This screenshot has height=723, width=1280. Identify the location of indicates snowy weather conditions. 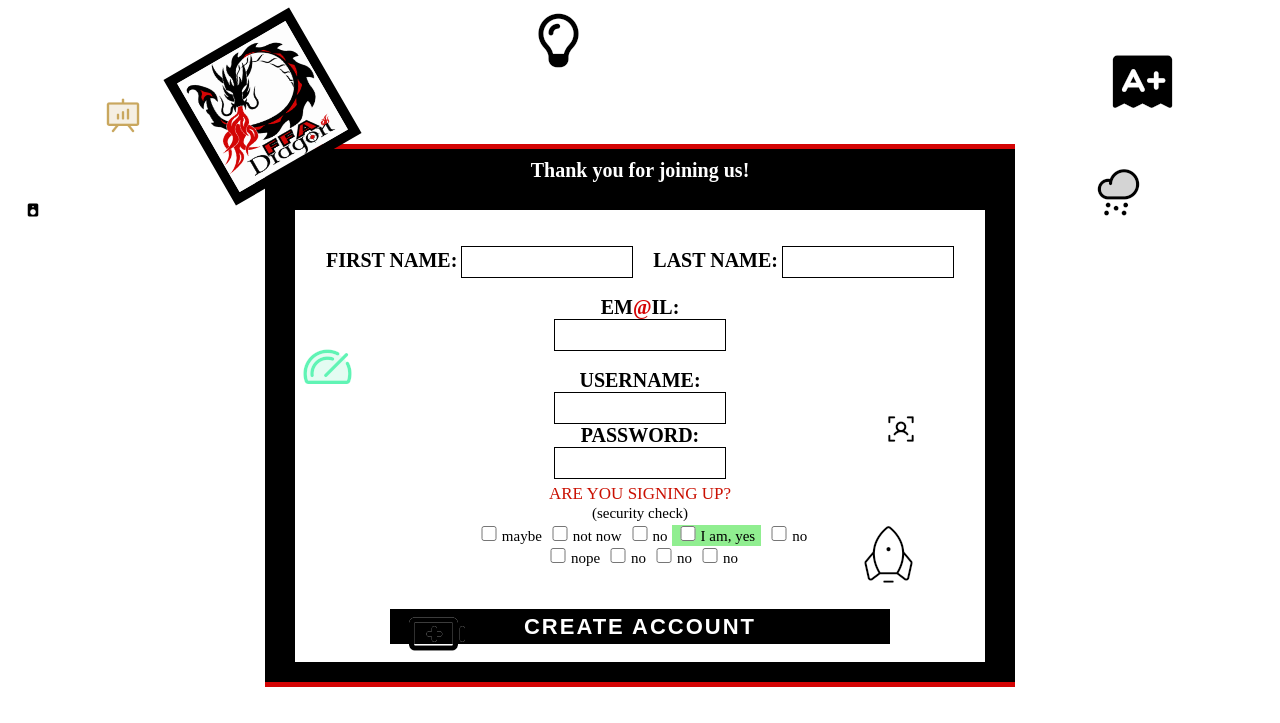
(1118, 191).